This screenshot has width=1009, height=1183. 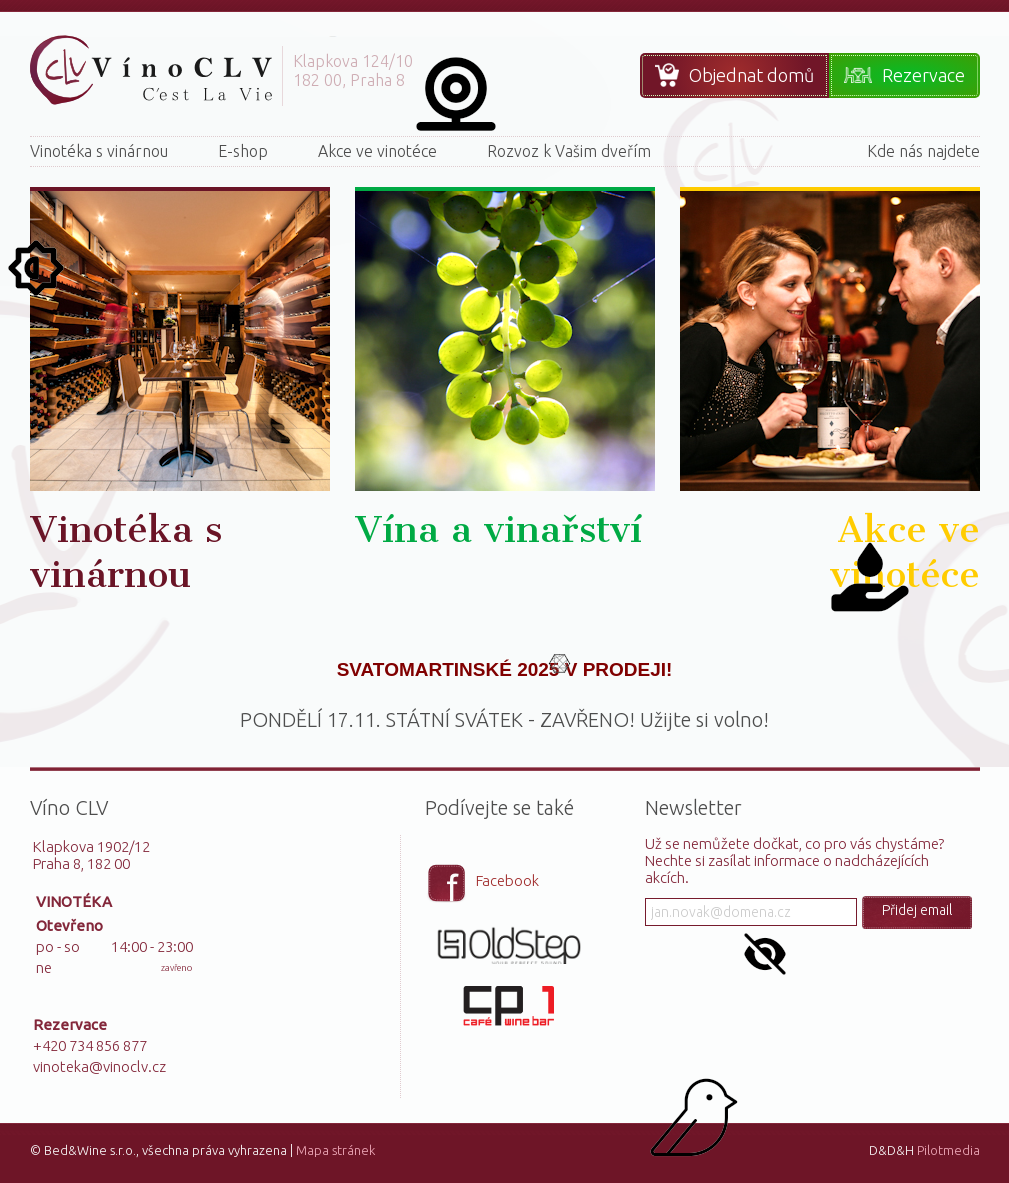 I want to click on adjust screen brightness, so click(x=36, y=268).